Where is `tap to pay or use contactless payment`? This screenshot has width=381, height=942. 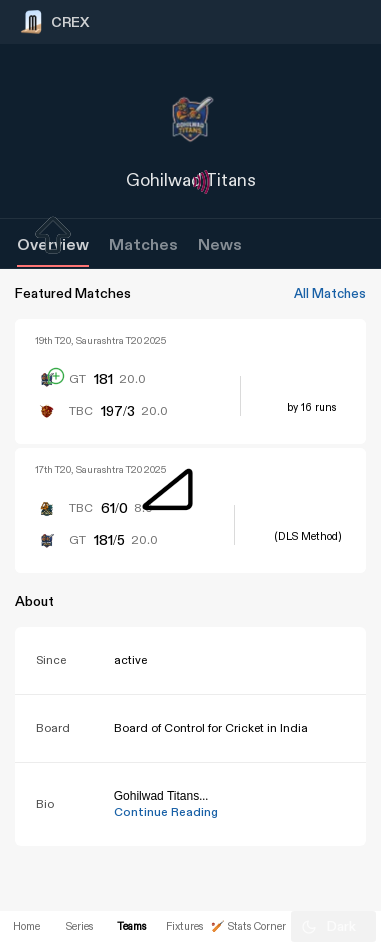 tap to pay or use contactless payment is located at coordinates (201, 182).